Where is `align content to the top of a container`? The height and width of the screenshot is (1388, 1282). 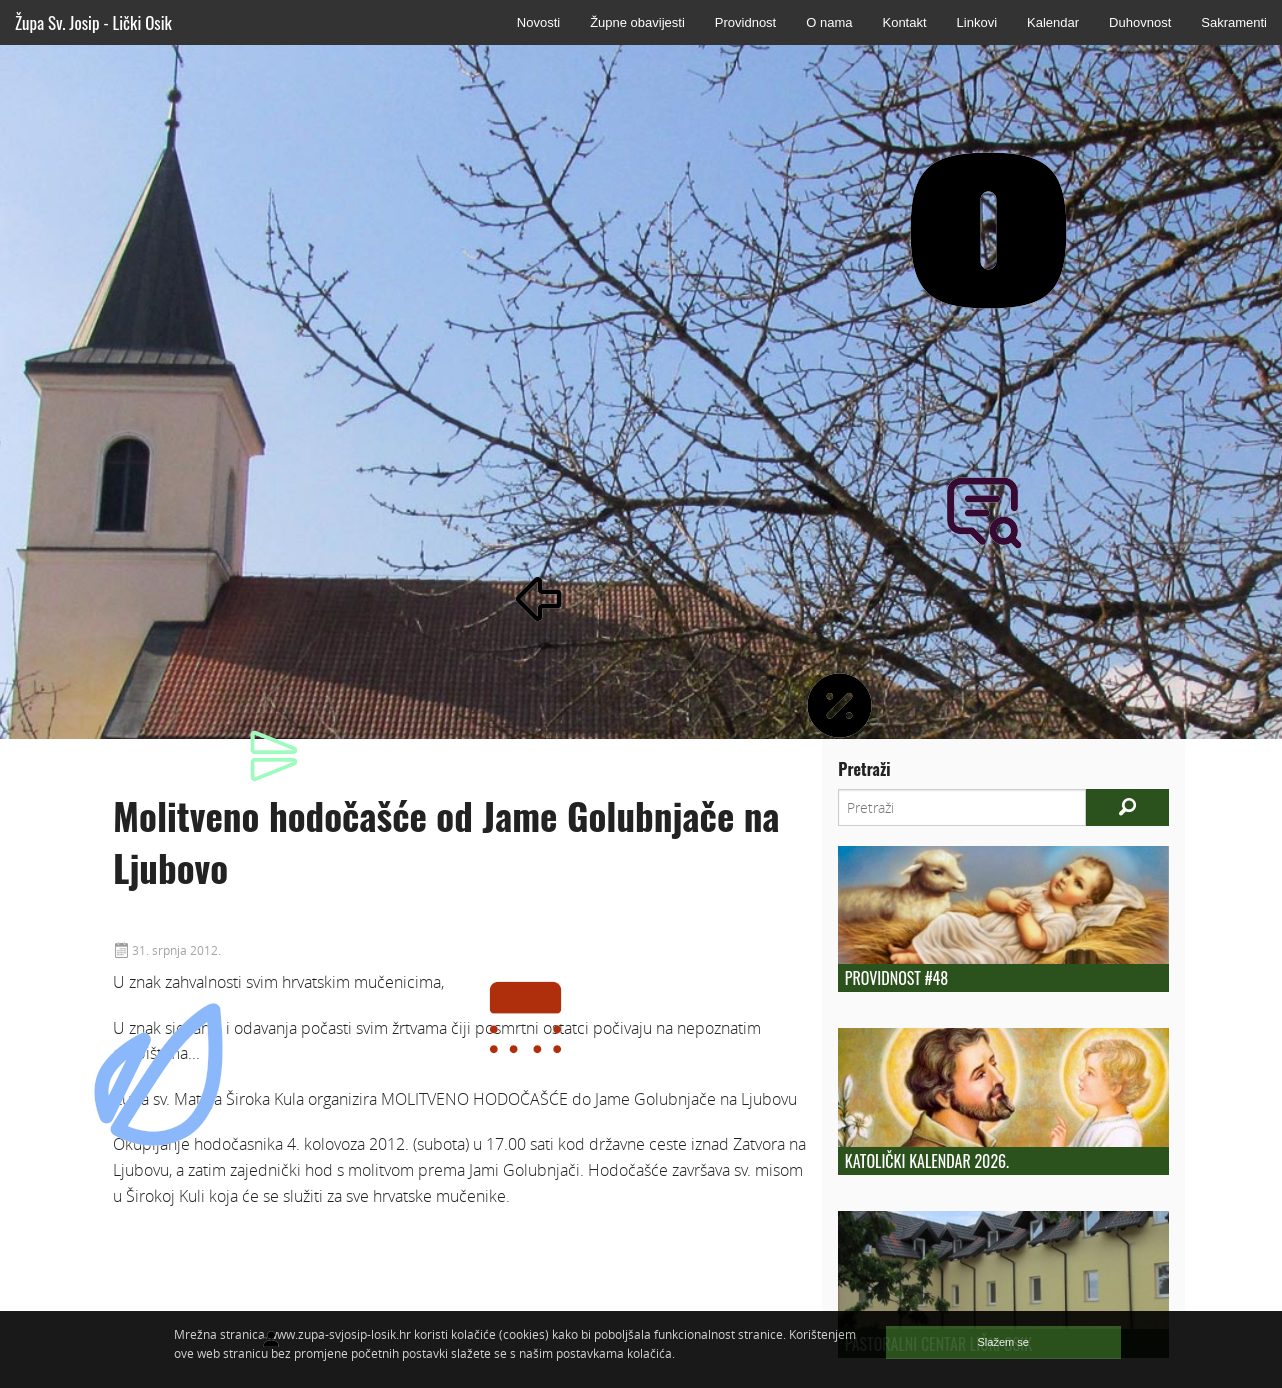 align content to the top of a container is located at coordinates (525, 1017).